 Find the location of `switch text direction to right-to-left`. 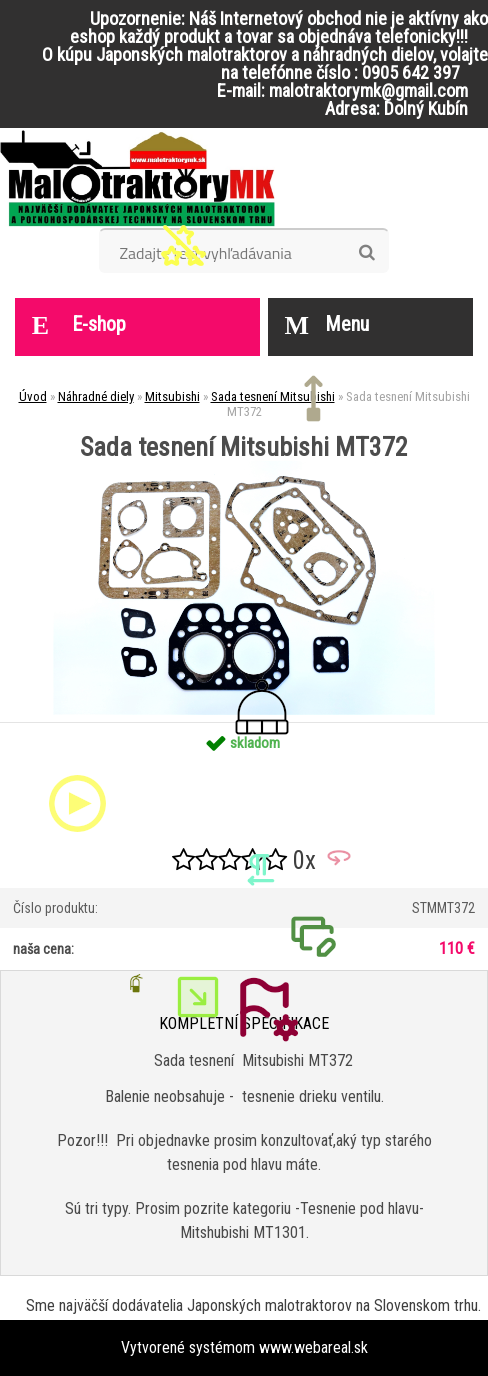

switch text direction to right-to-left is located at coordinates (261, 869).